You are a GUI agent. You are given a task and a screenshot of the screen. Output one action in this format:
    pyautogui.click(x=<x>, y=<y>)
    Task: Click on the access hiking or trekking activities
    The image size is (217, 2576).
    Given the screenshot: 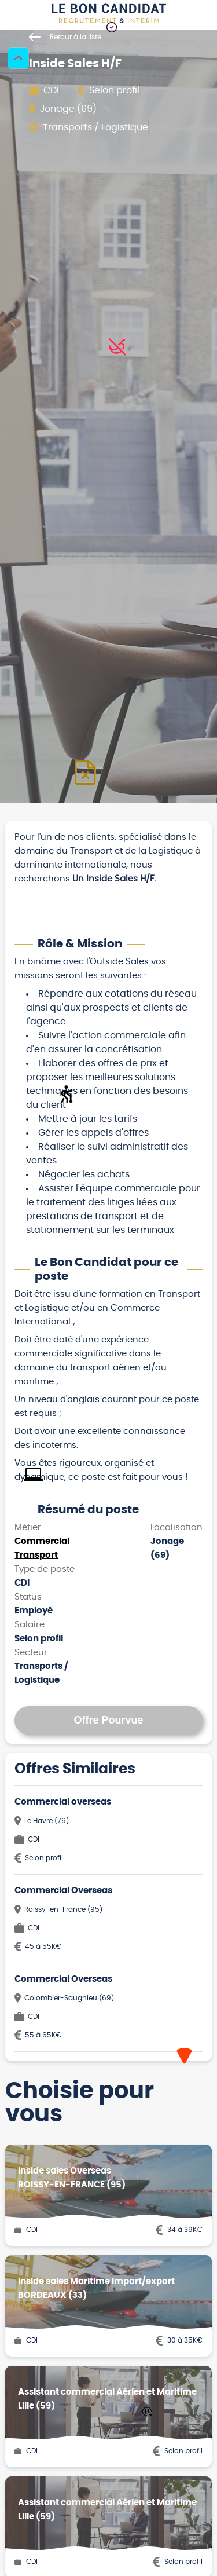 What is the action you would take?
    pyautogui.click(x=66, y=1094)
    